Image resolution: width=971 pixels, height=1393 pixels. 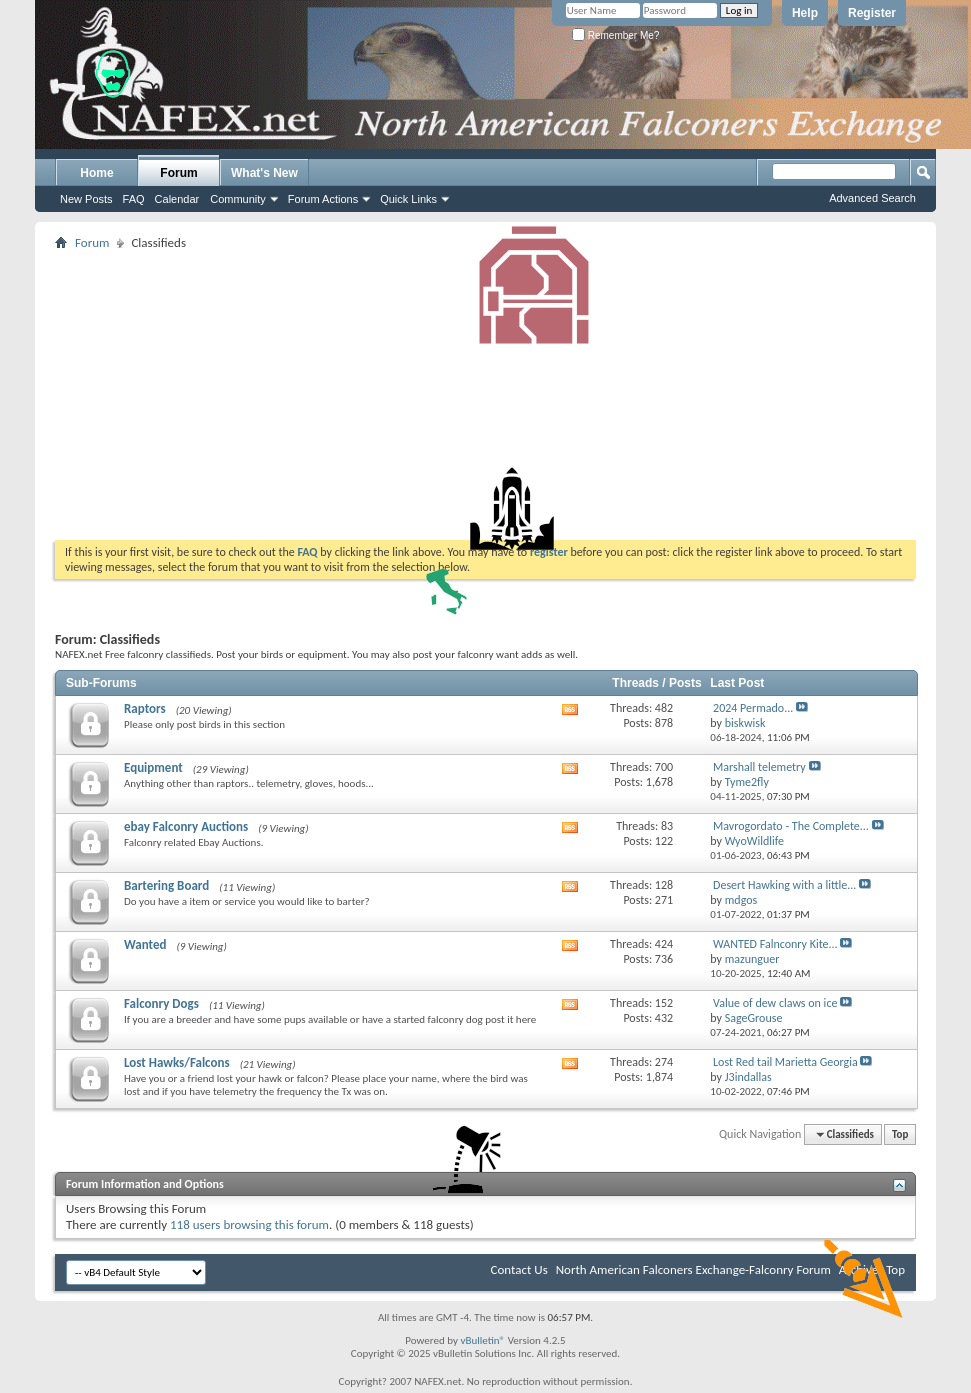 I want to click on indicates a villain or antagonist character, so click(x=113, y=74).